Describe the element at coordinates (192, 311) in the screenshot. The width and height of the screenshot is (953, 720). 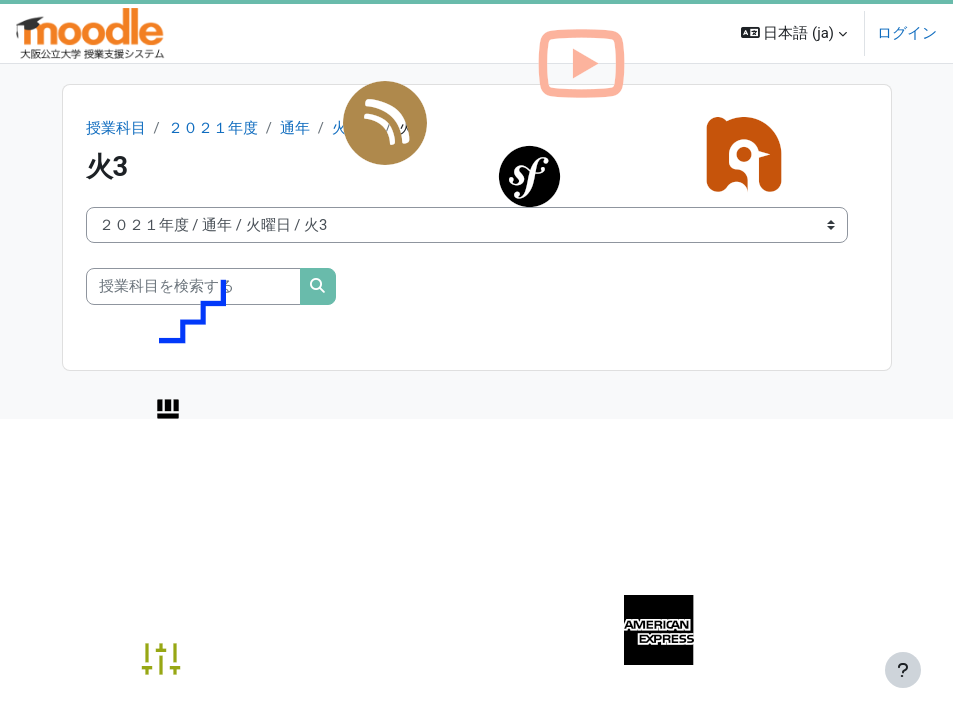
I see `open the FutureLearn online learning platform` at that location.